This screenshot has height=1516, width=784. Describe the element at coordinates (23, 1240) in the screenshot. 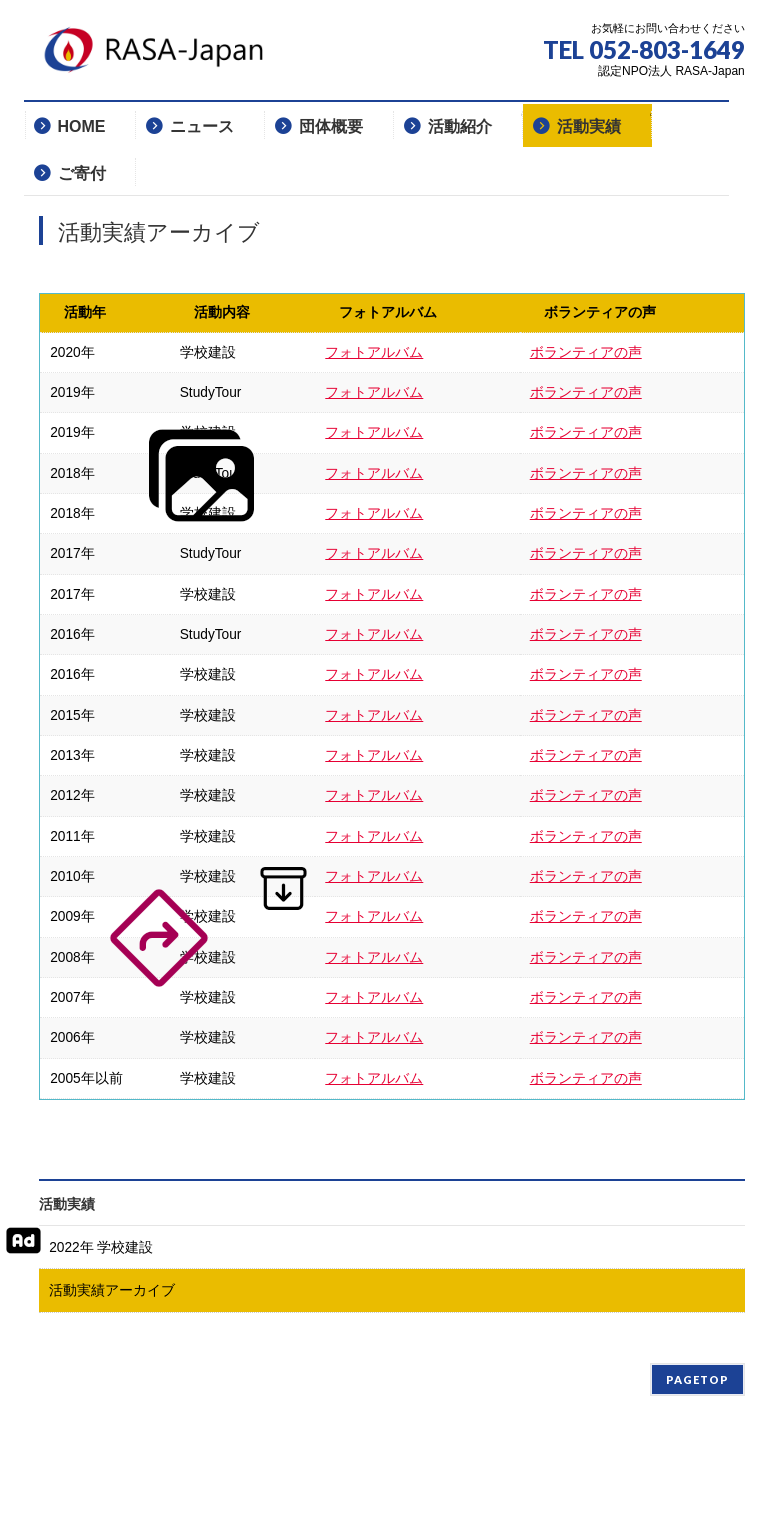

I see `indicates an advertisement or sponsored content` at that location.